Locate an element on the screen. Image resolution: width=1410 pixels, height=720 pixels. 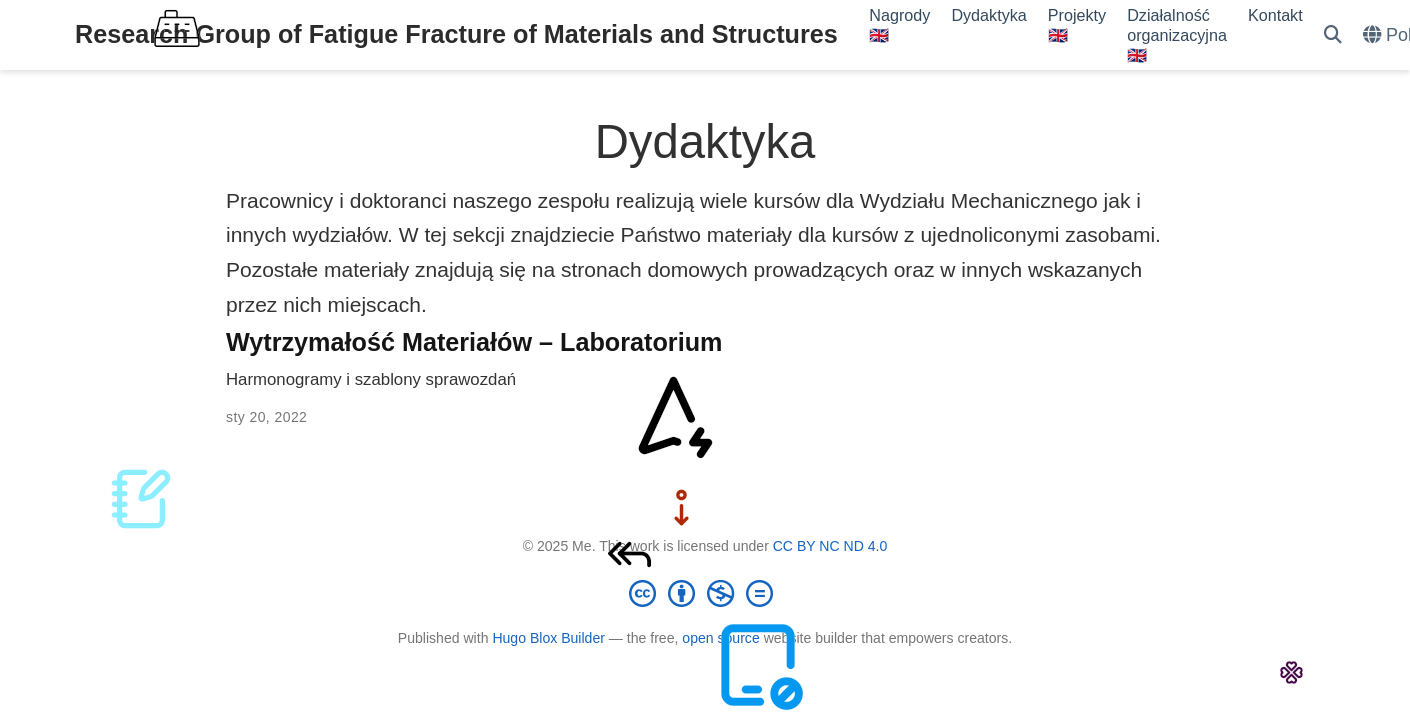
cancel iPad connection or pairing is located at coordinates (758, 665).